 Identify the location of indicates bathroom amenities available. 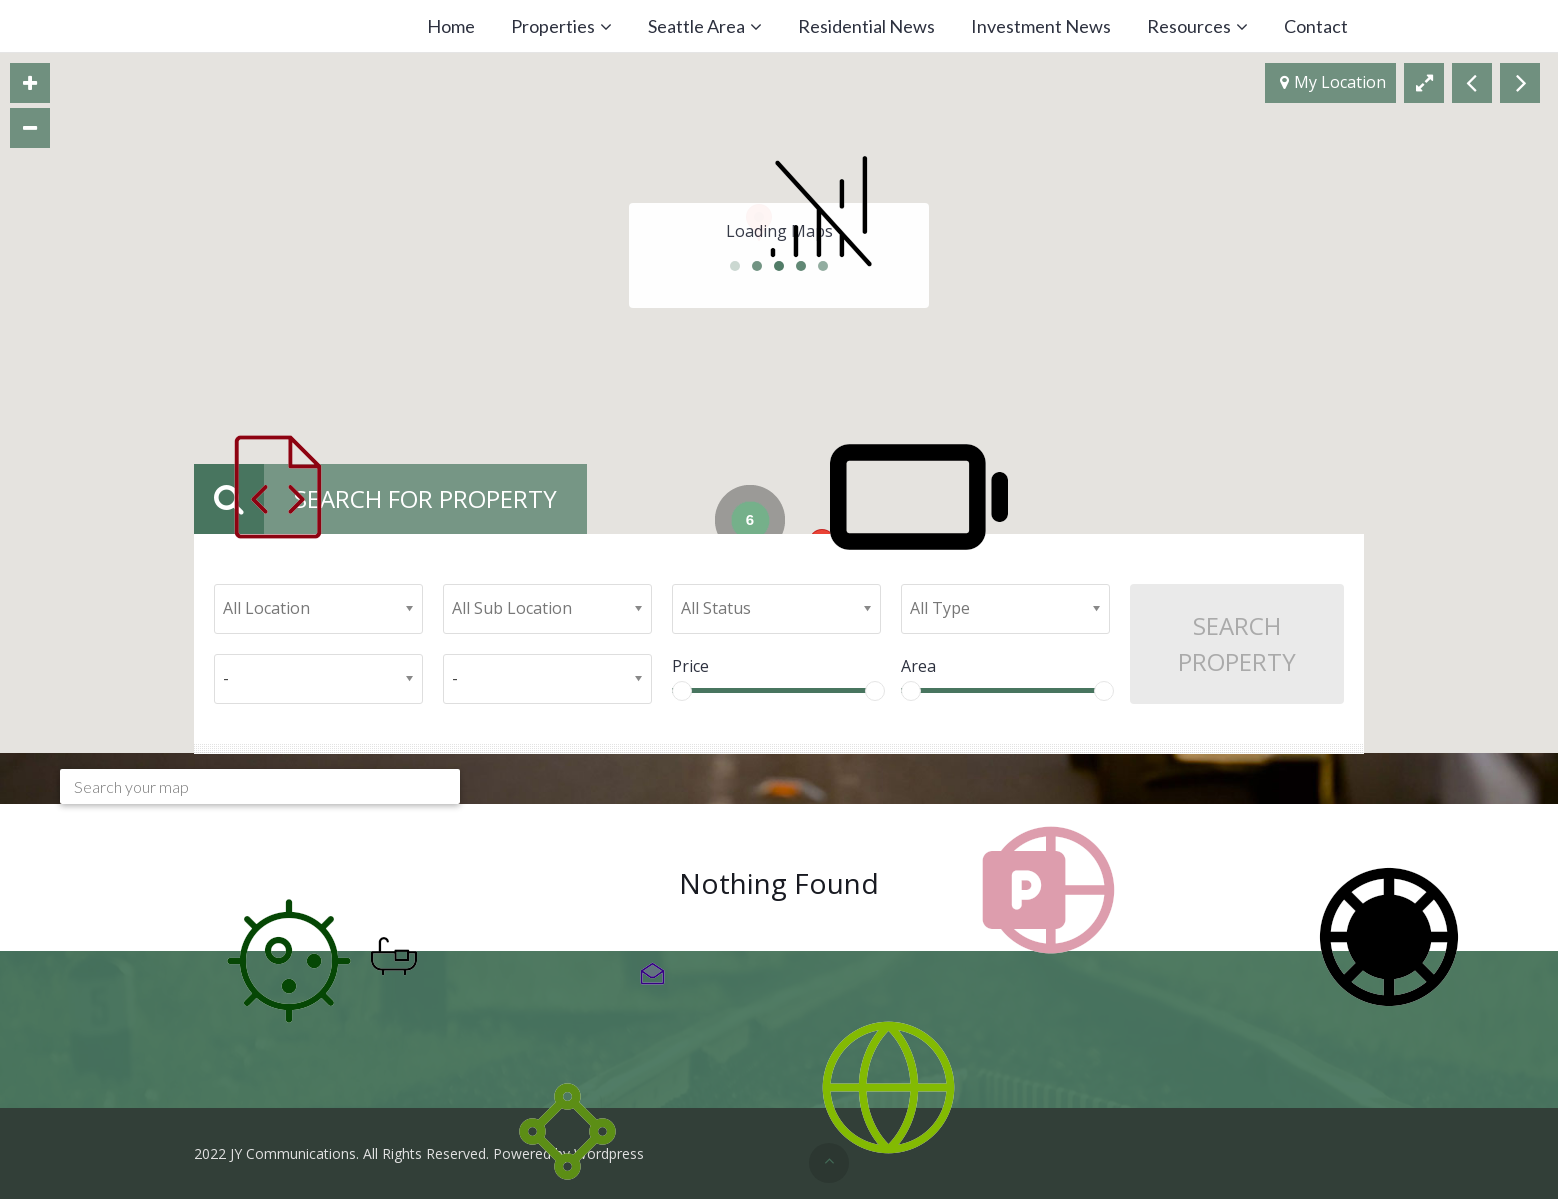
(394, 957).